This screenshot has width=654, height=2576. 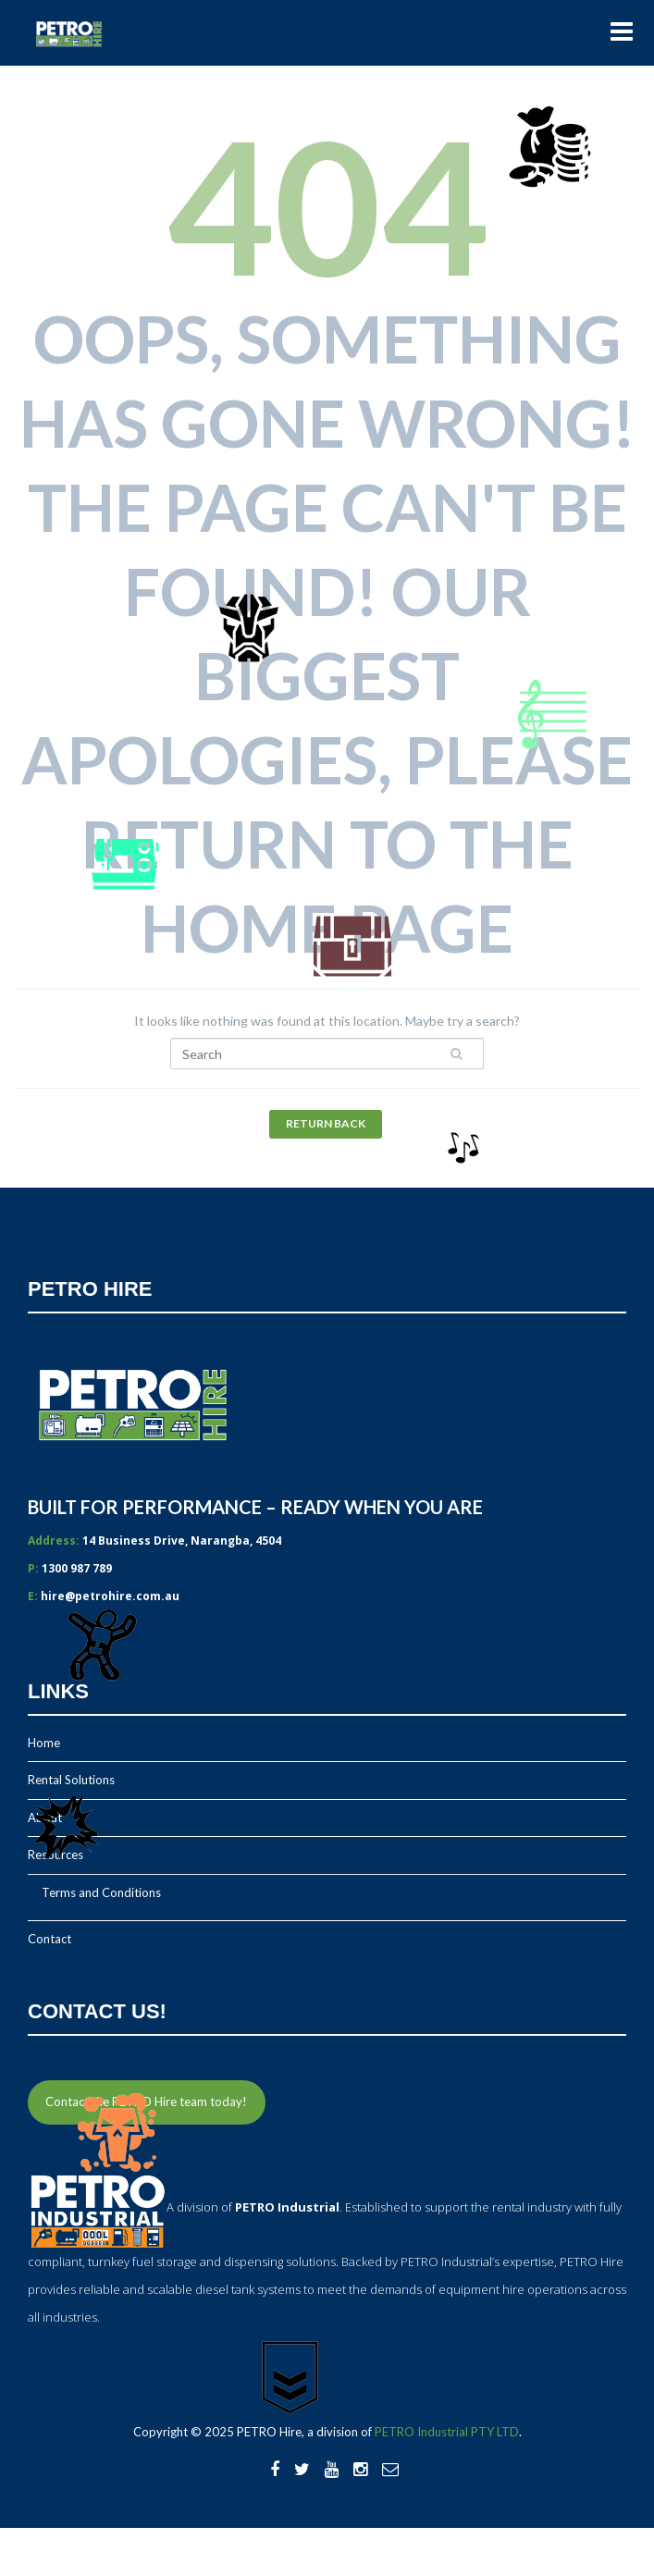 I want to click on view character anatomy or internal stats, so click(x=102, y=1645).